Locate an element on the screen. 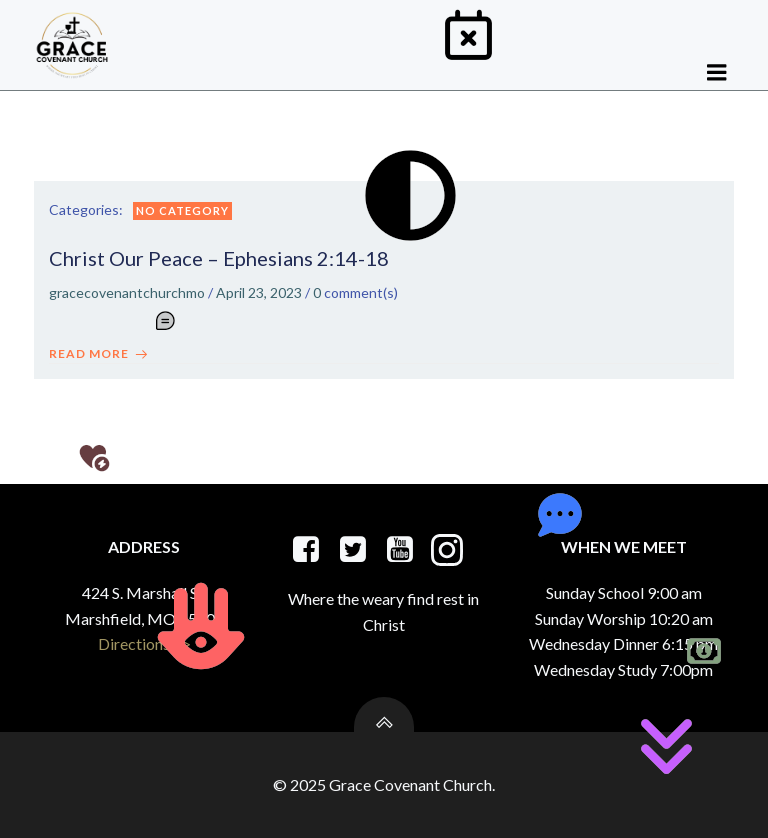 This screenshot has width=768, height=838. scroll down or view more content is located at coordinates (666, 744).